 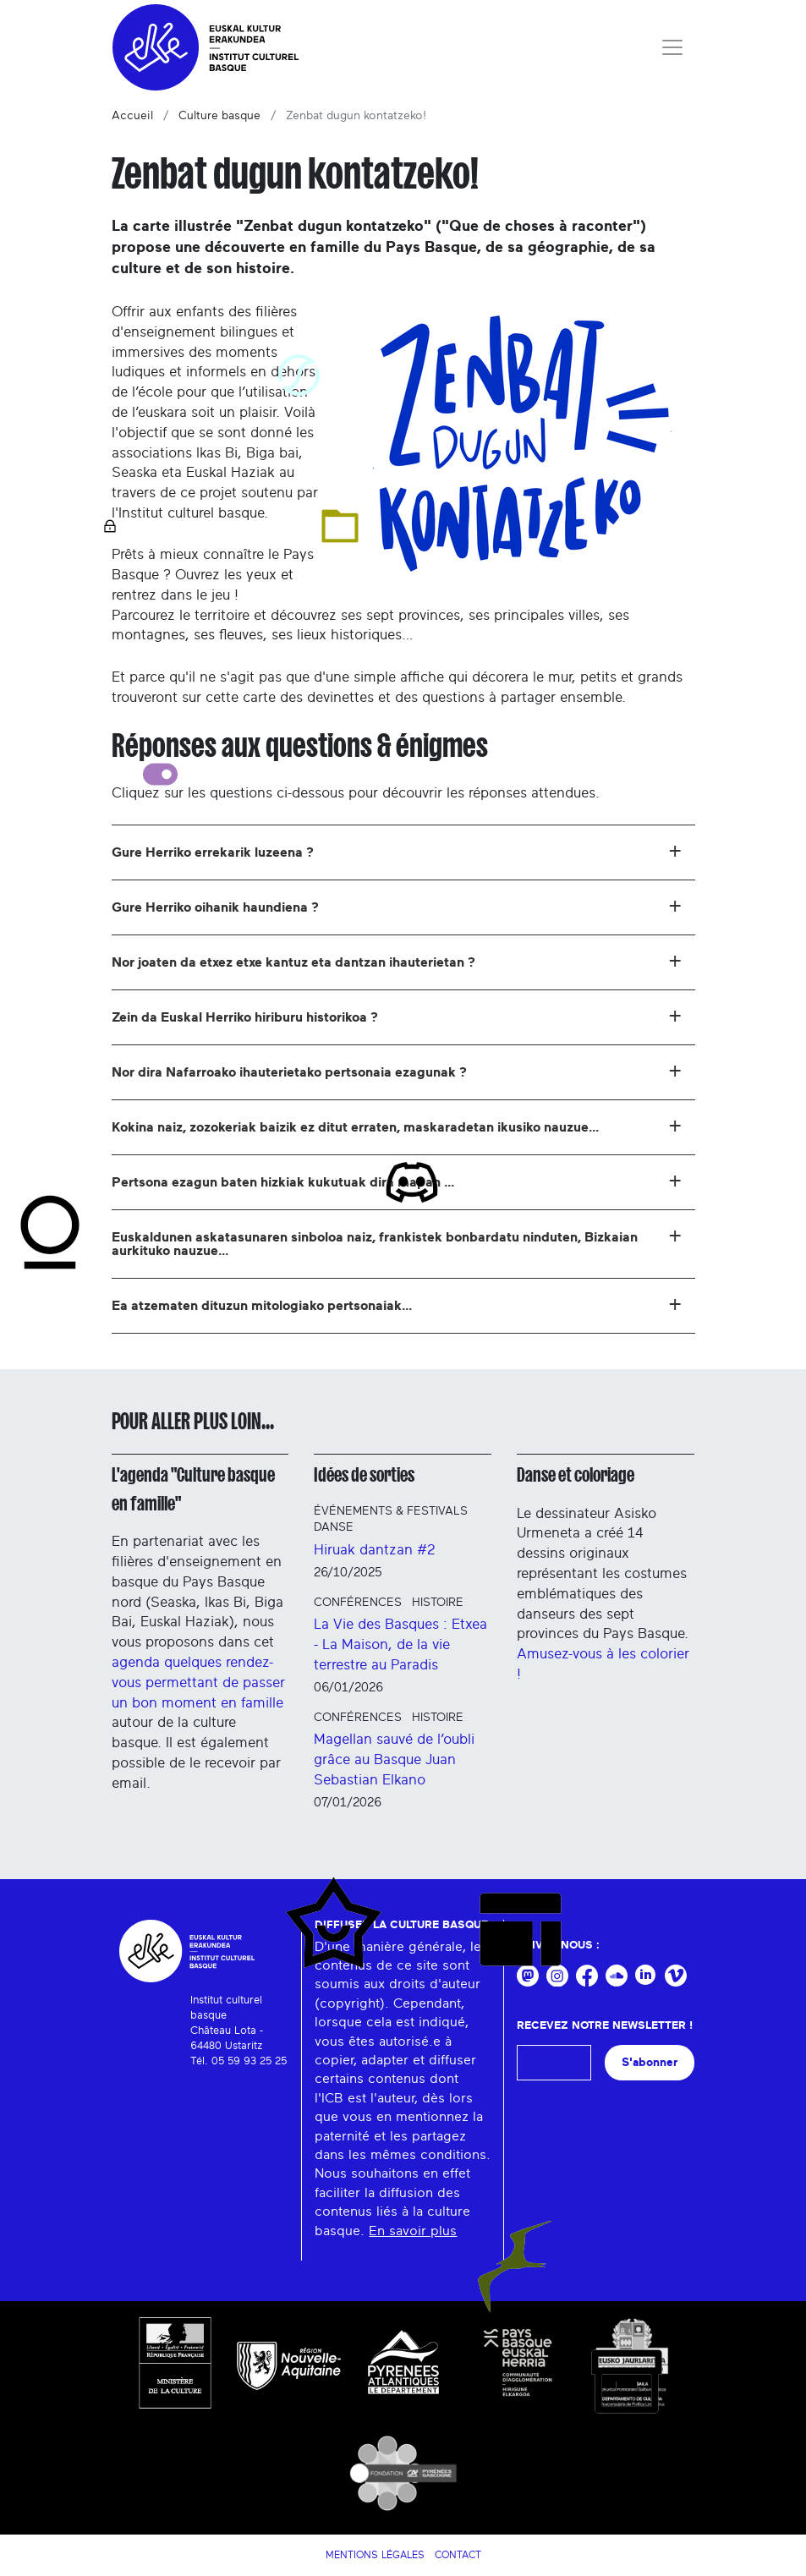 I want to click on open the OneStream app, so click(x=299, y=375).